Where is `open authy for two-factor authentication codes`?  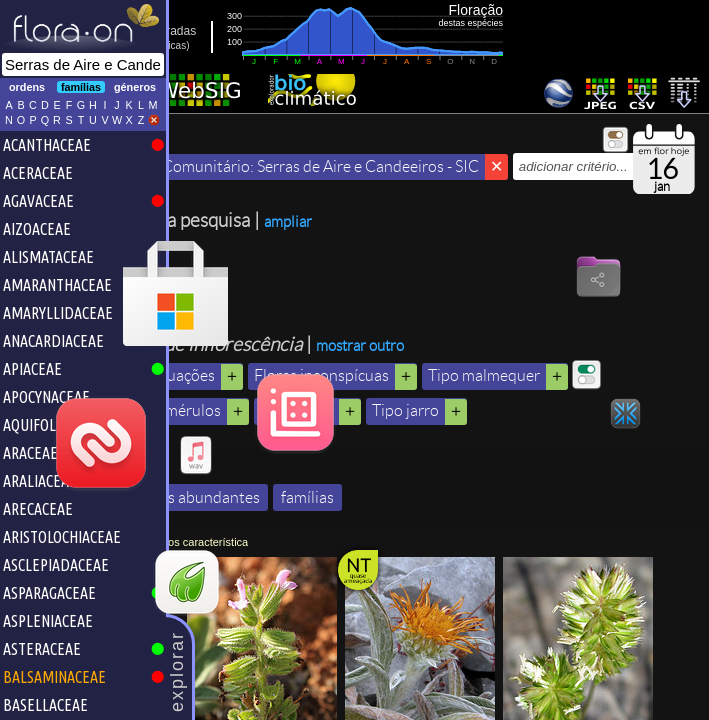
open authy for two-factor authentication codes is located at coordinates (101, 443).